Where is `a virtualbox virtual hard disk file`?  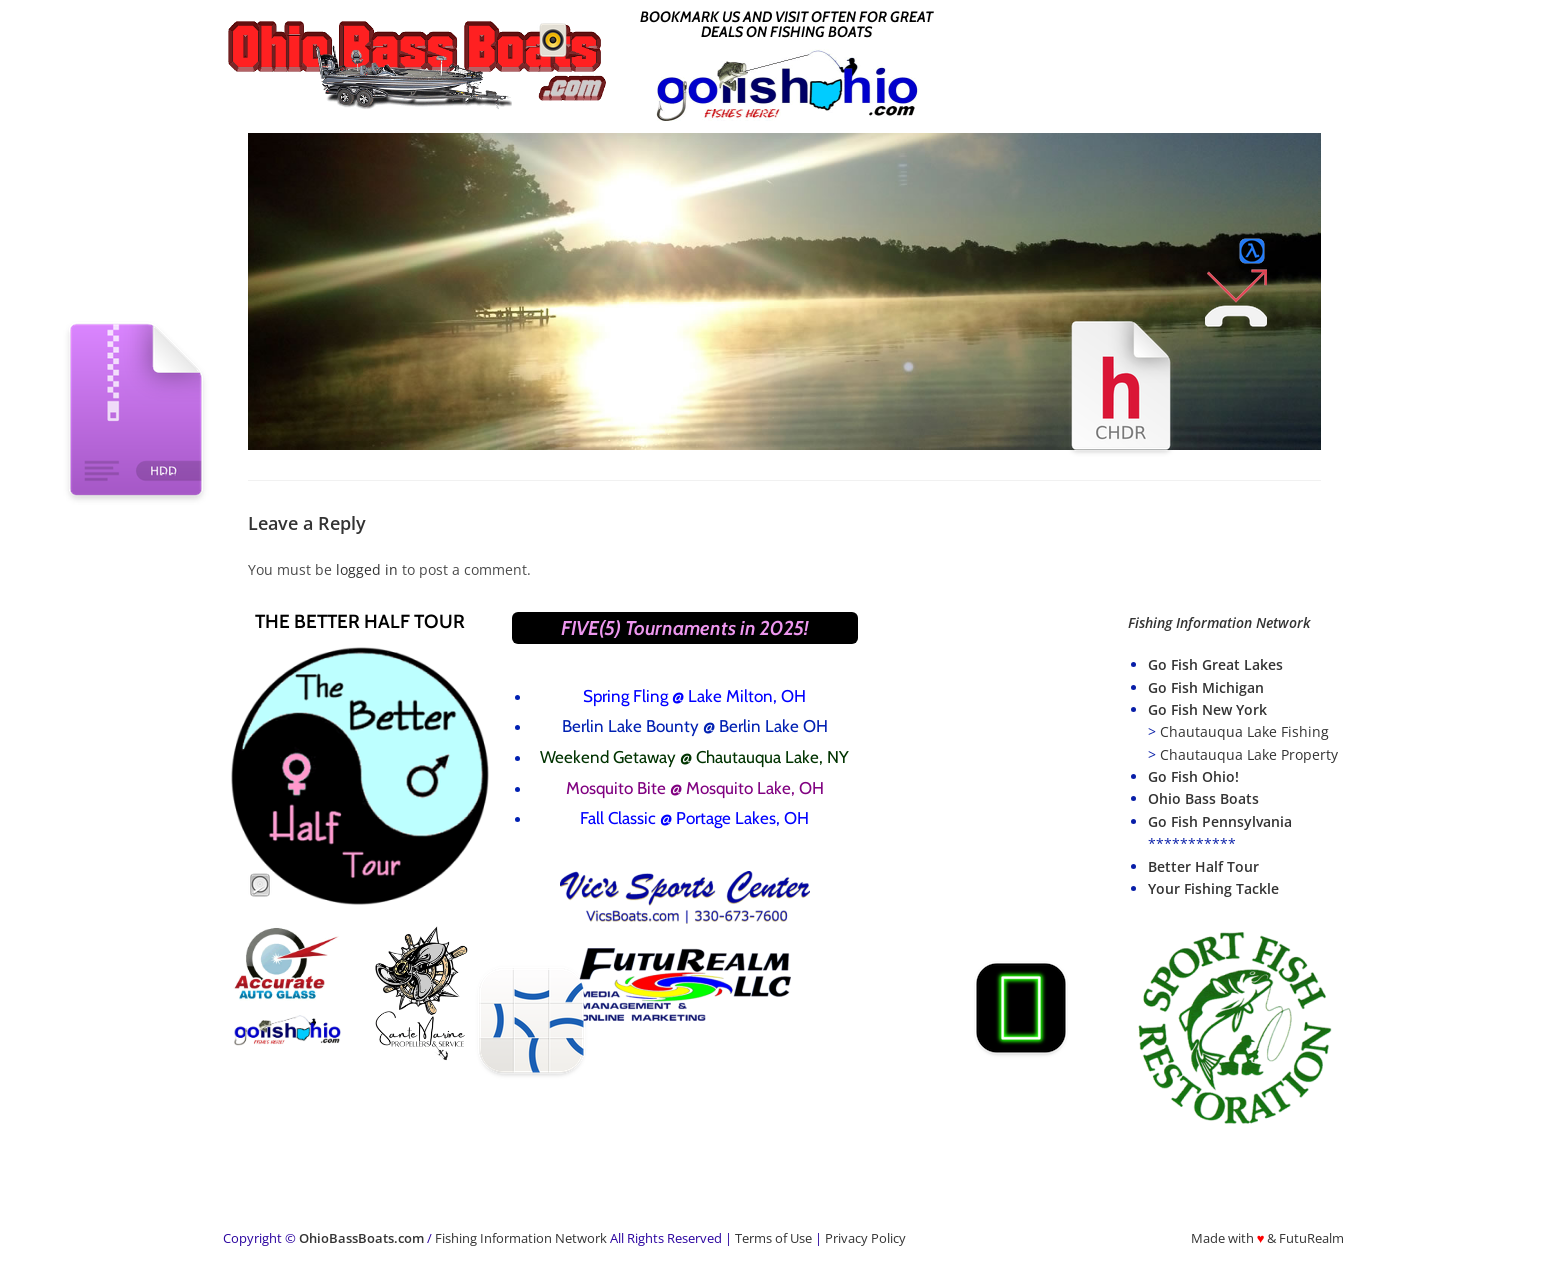 a virtualbox virtual hard disk file is located at coordinates (136, 413).